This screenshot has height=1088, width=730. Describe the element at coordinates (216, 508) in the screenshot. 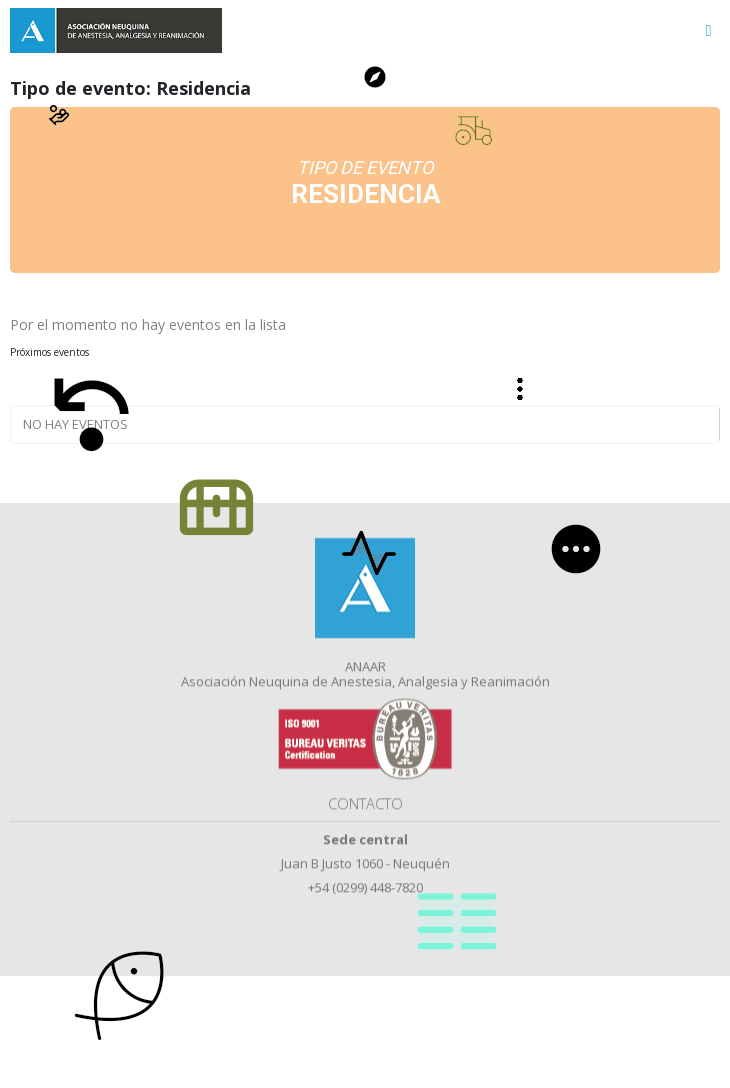

I see `access stored rewards or collectibles` at that location.